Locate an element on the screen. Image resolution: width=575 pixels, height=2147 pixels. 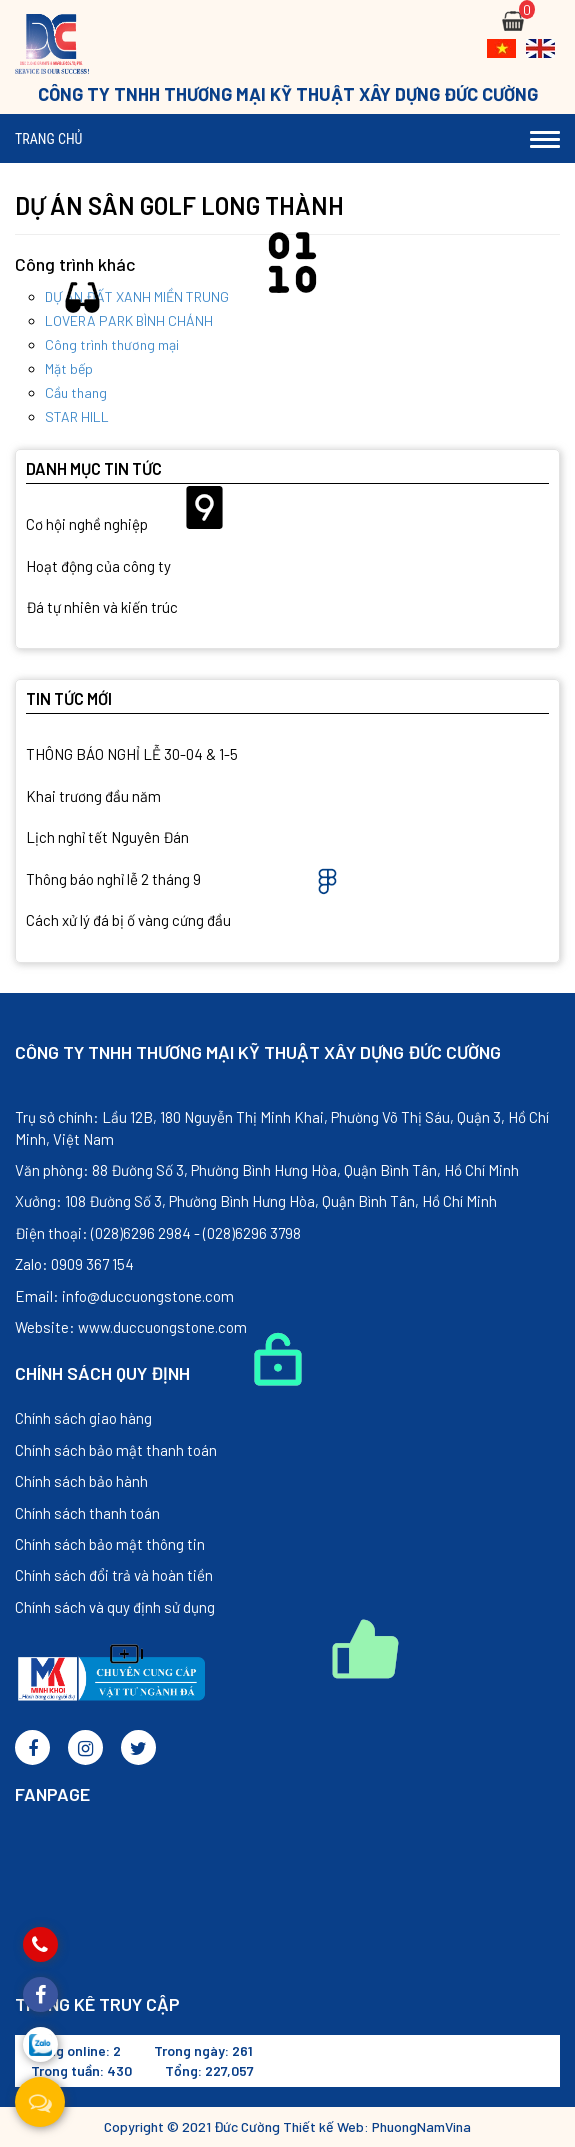
open figma is located at coordinates (327, 881).